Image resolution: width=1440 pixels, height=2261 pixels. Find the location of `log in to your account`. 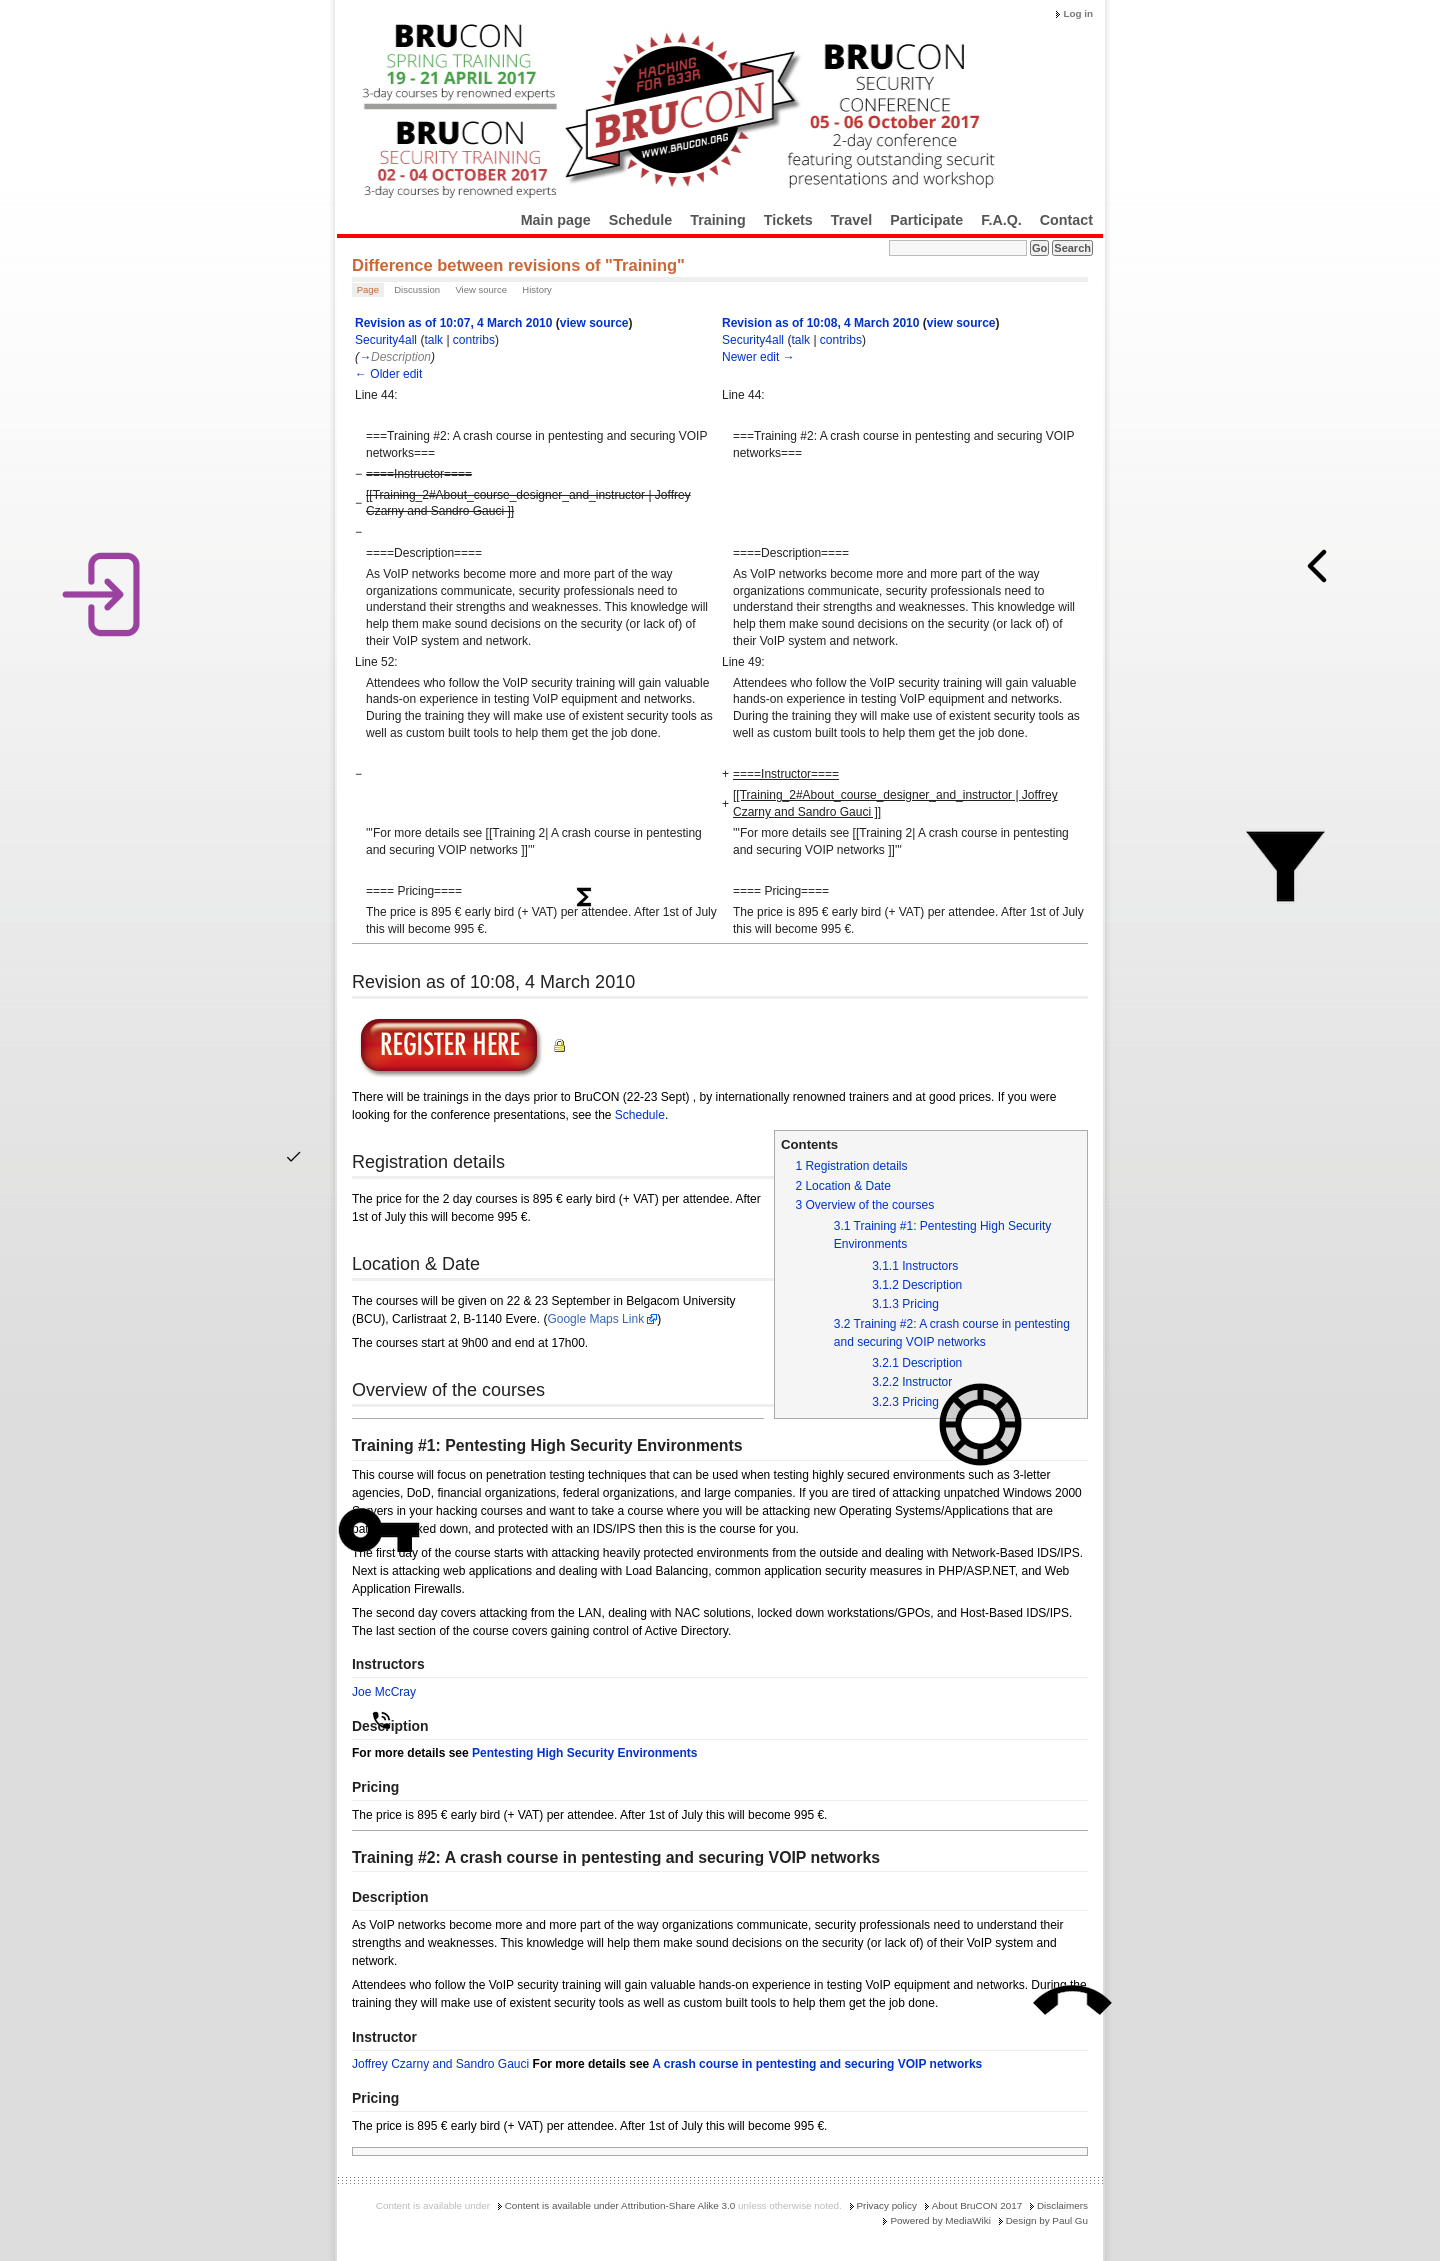

log in to your account is located at coordinates (107, 594).